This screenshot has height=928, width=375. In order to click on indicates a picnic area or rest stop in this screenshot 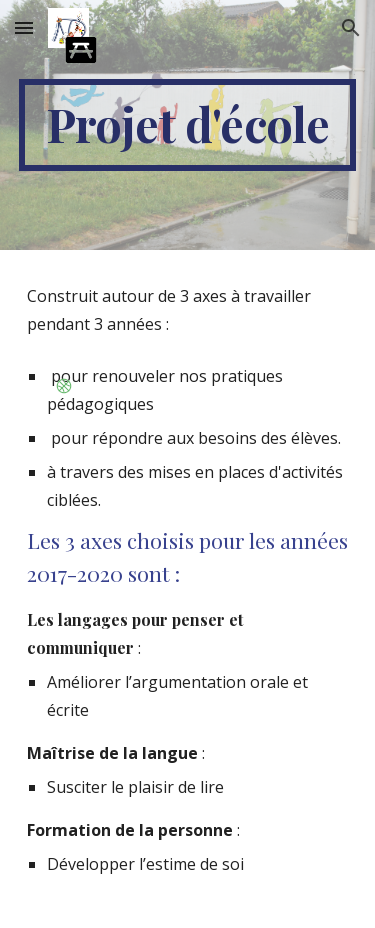, I will do `click(81, 50)`.